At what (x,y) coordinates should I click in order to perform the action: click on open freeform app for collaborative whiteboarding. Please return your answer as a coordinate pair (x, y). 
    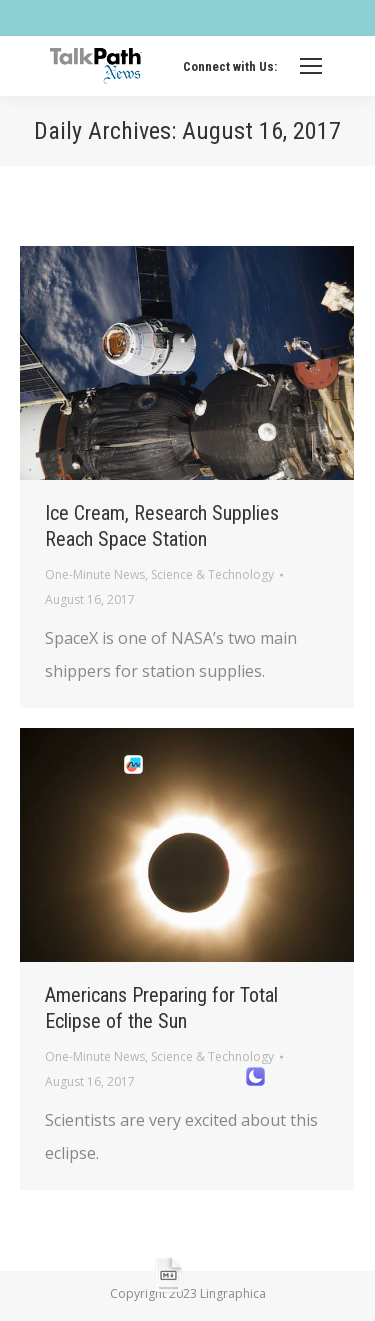
    Looking at the image, I should click on (133, 764).